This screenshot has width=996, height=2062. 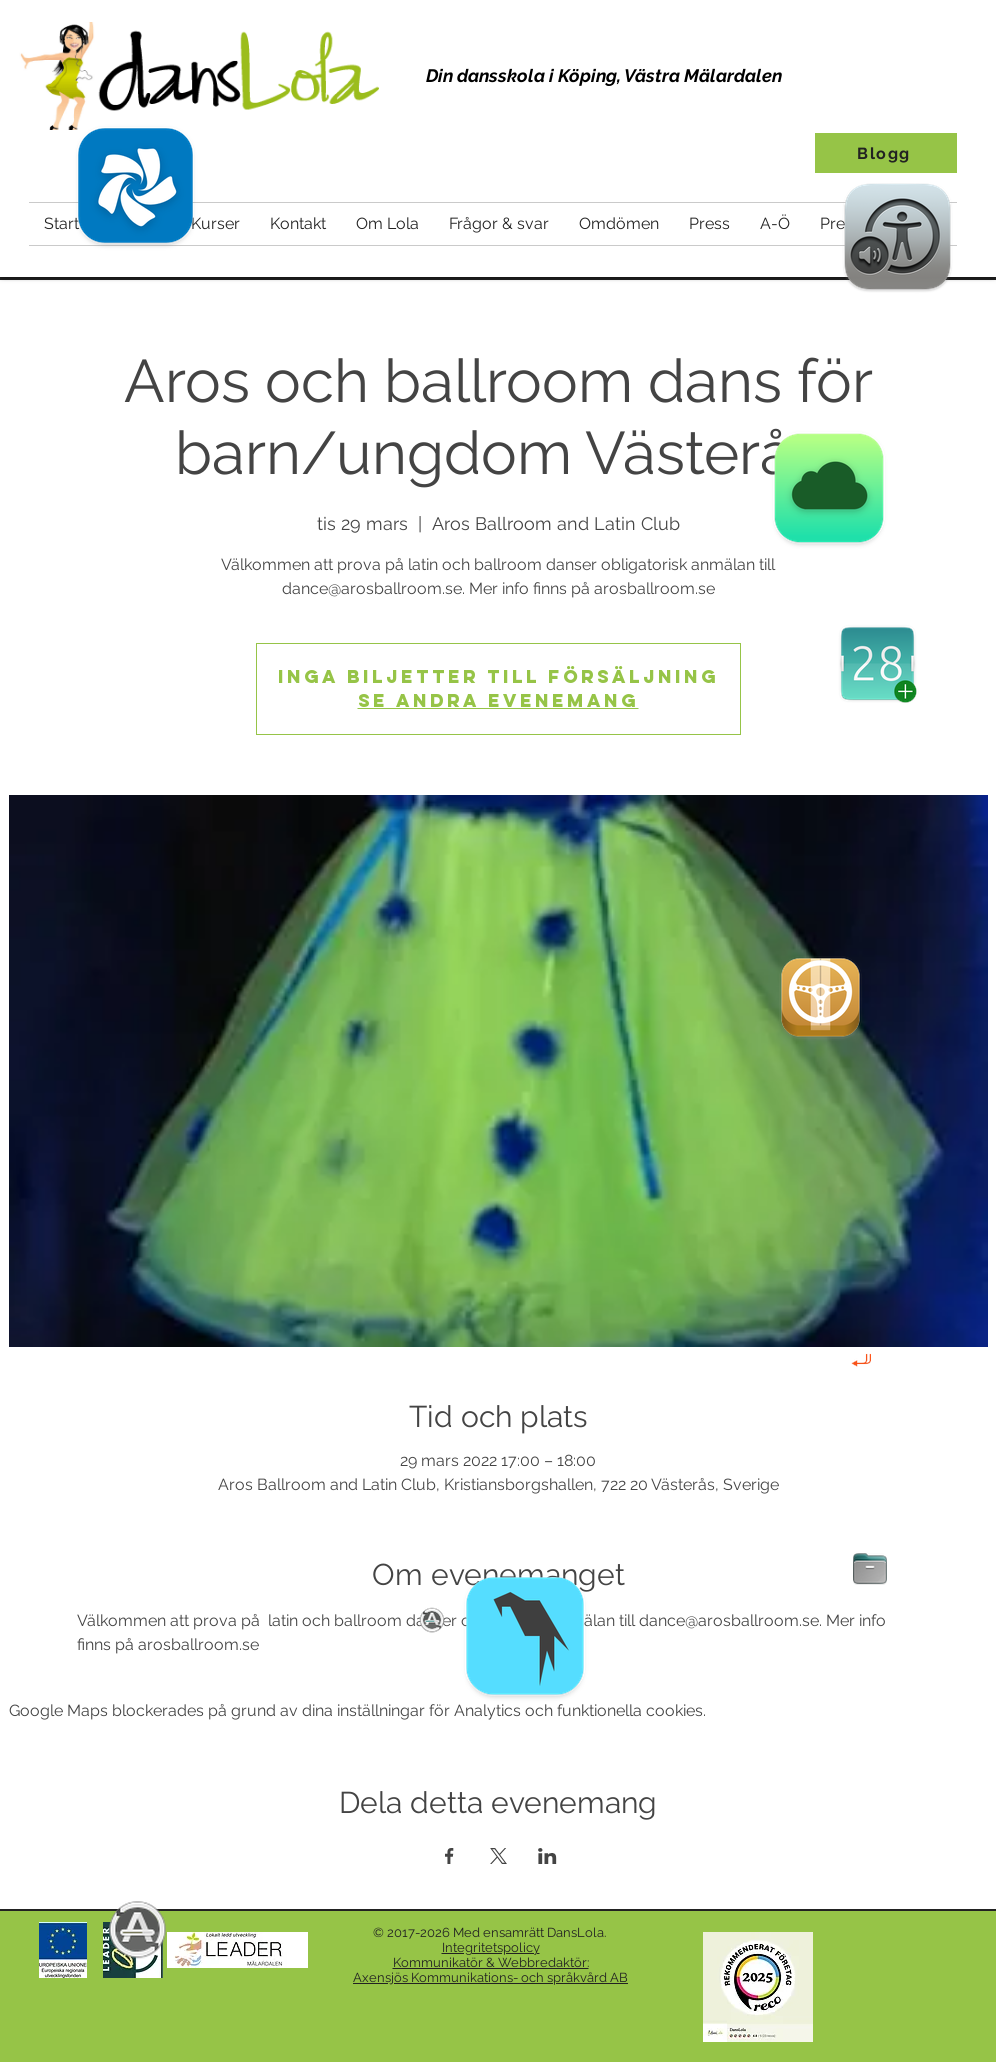 What do you see at coordinates (135, 185) in the screenshot?
I see `open chakra linux distribution` at bounding box center [135, 185].